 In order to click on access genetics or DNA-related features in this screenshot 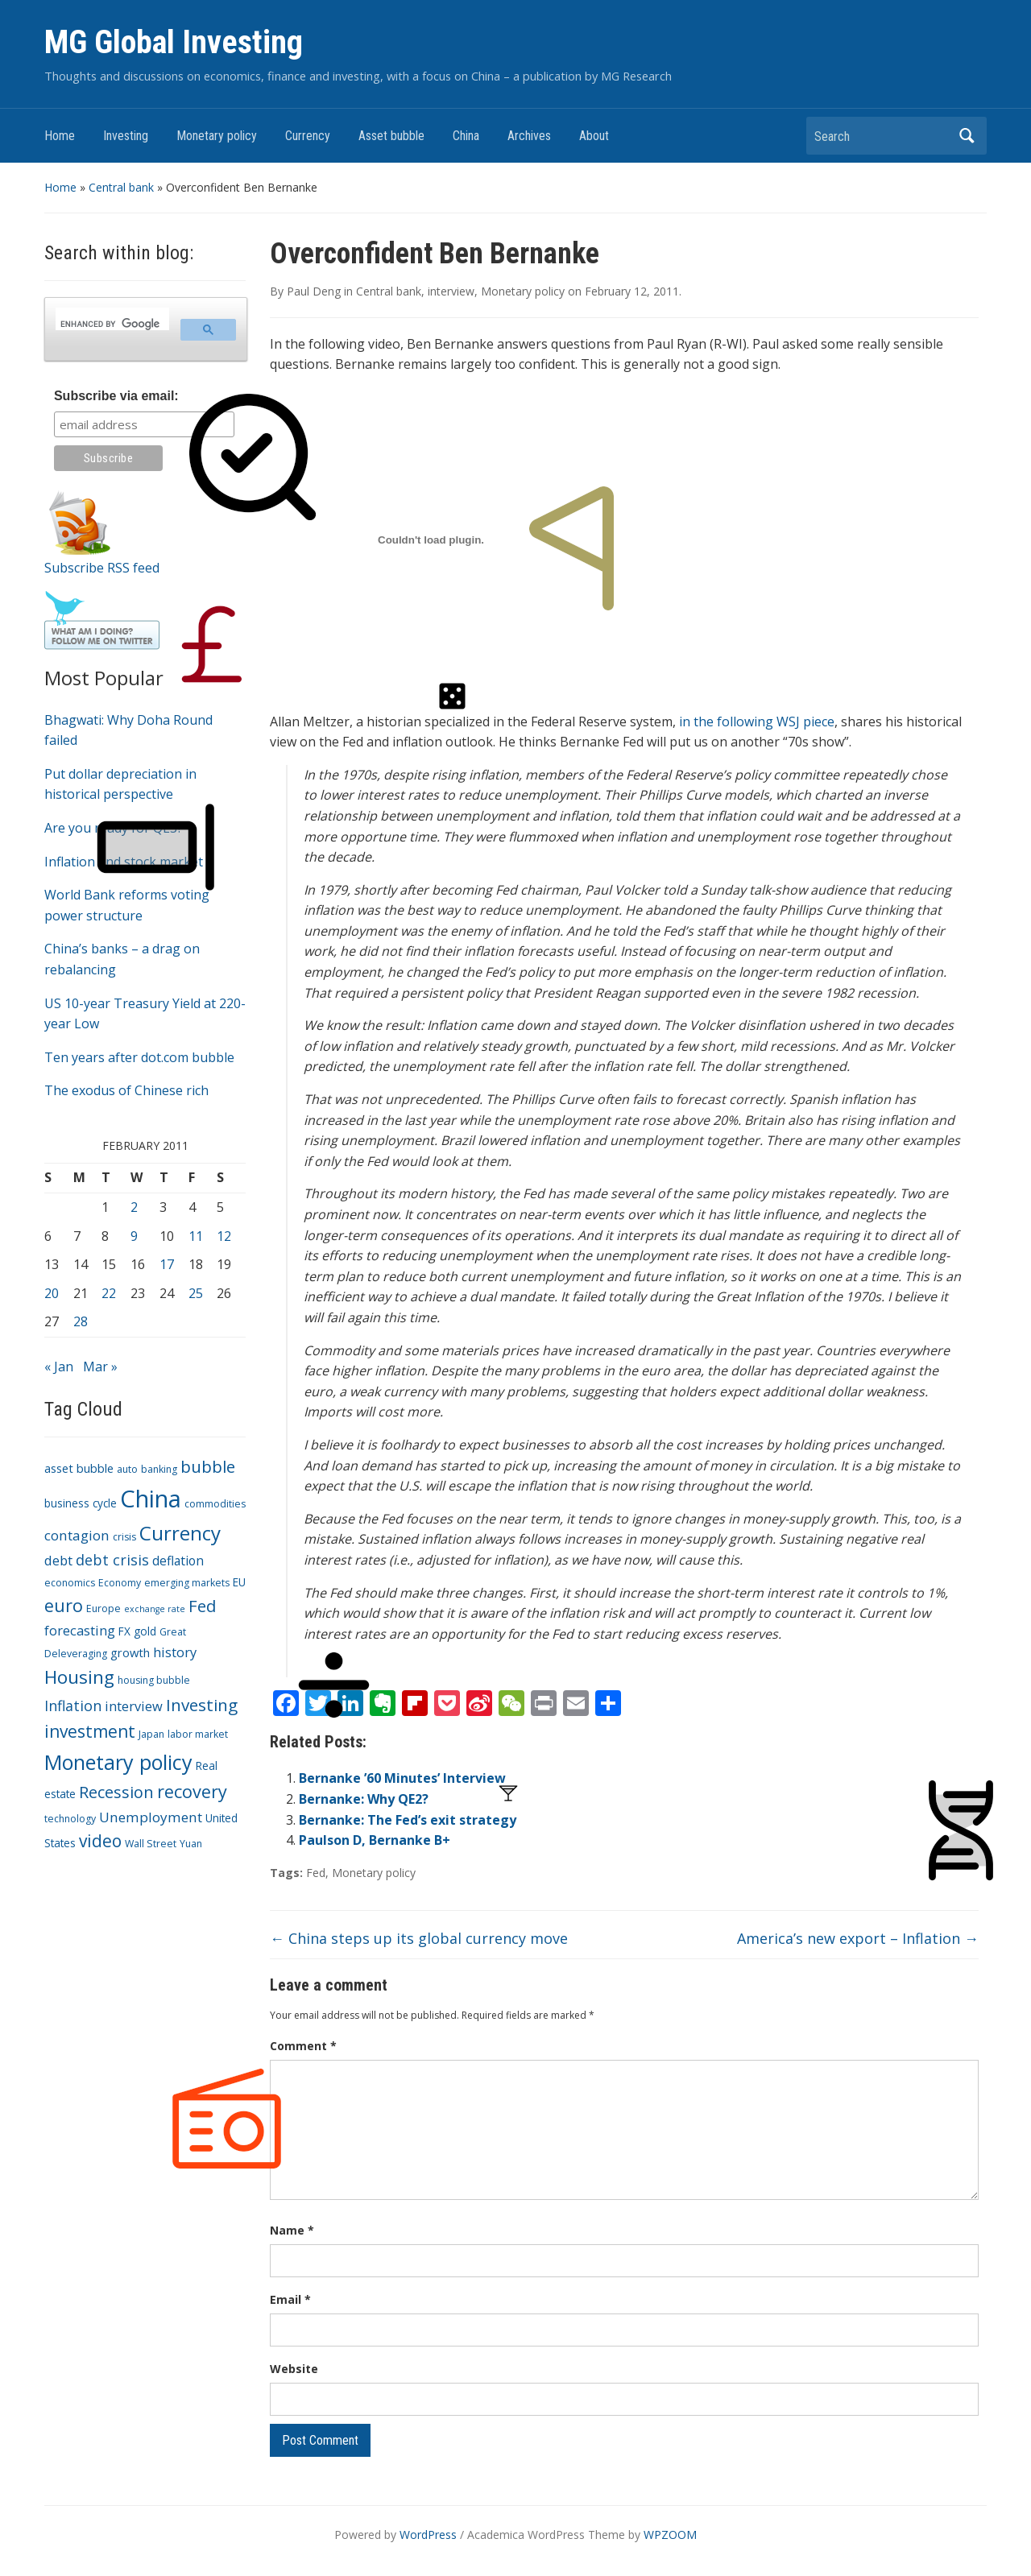, I will do `click(961, 1830)`.